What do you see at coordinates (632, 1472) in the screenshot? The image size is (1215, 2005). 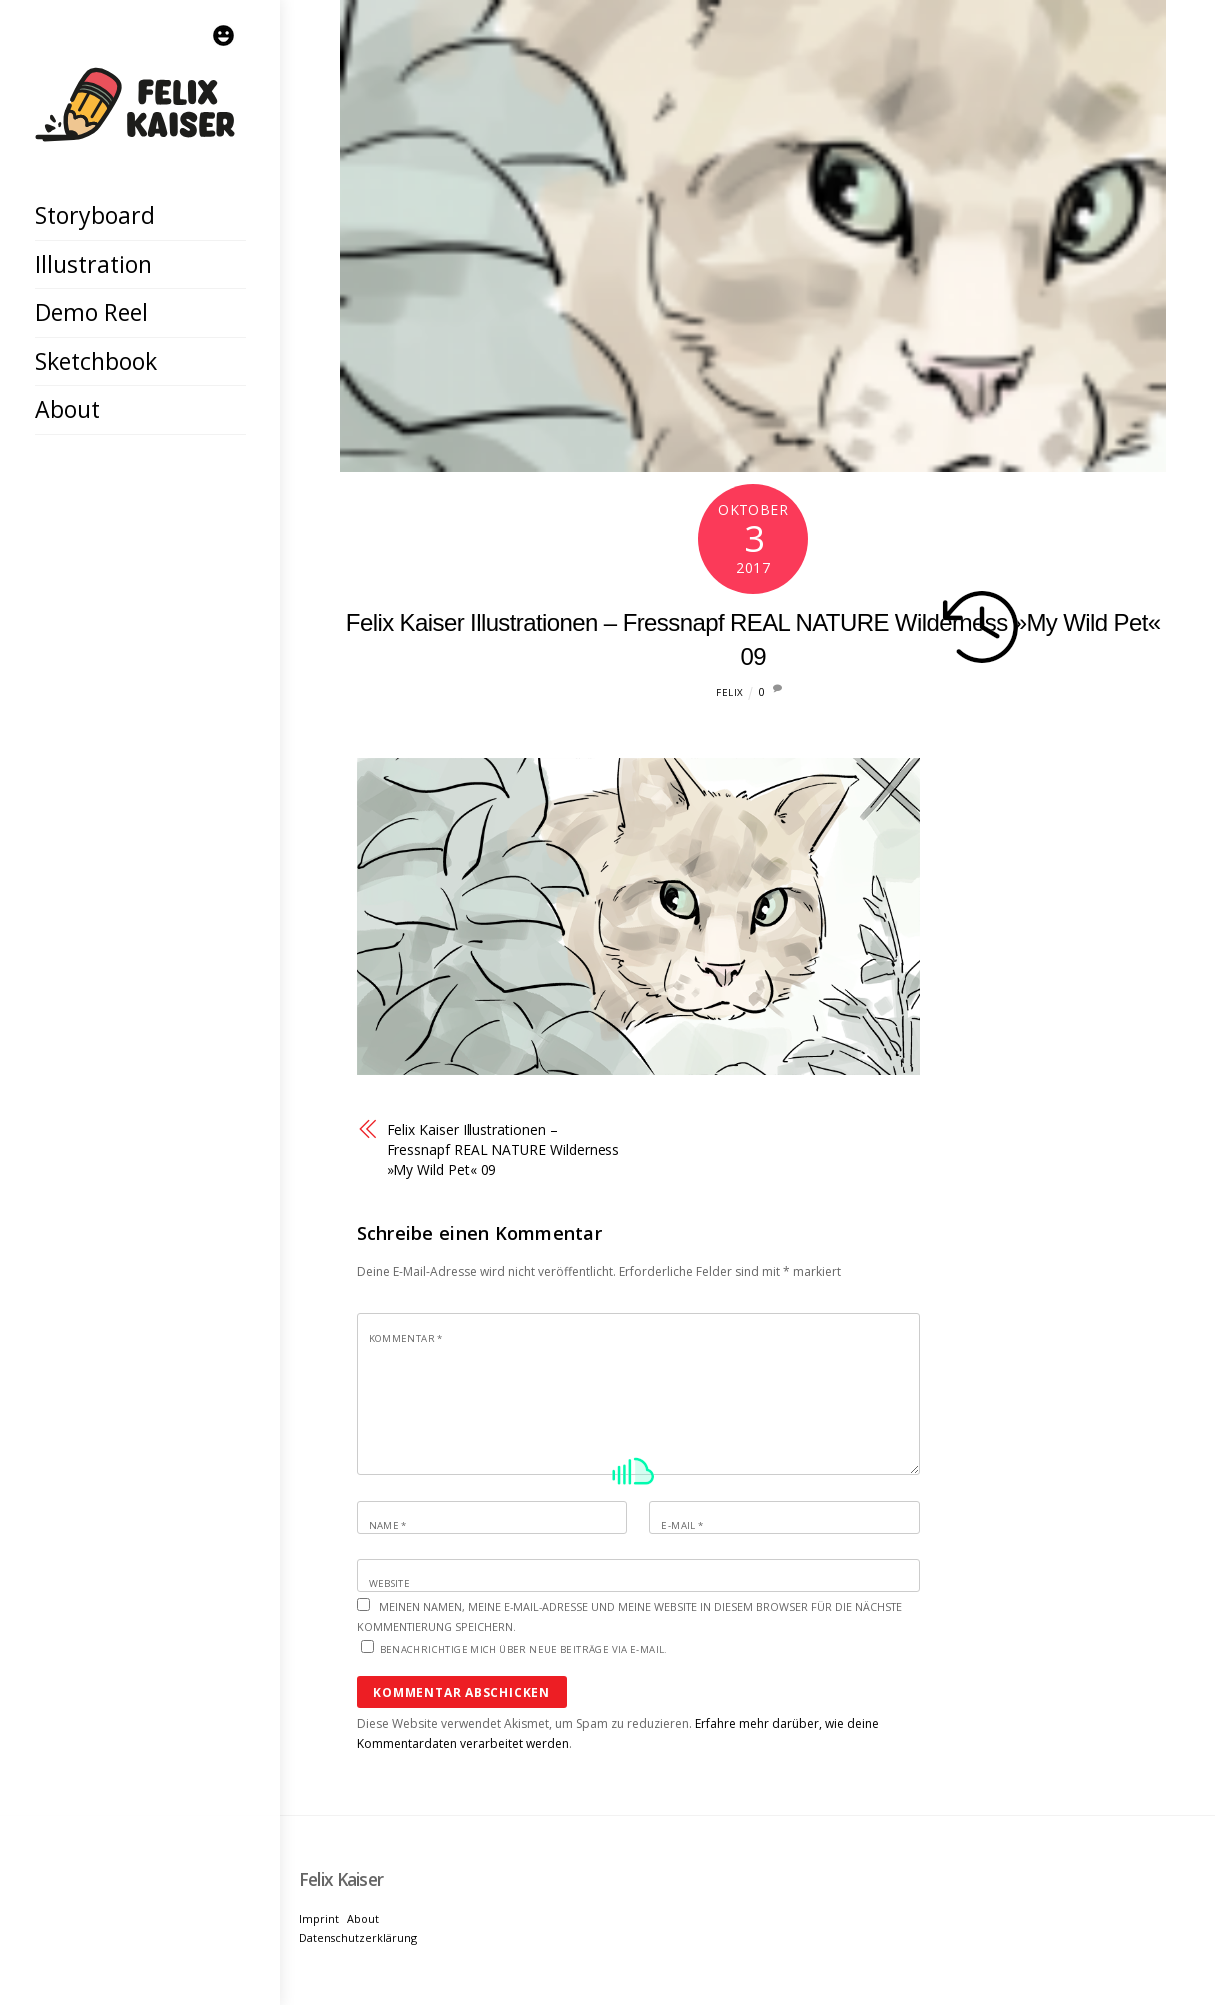 I see `open soundcloud app` at bounding box center [632, 1472].